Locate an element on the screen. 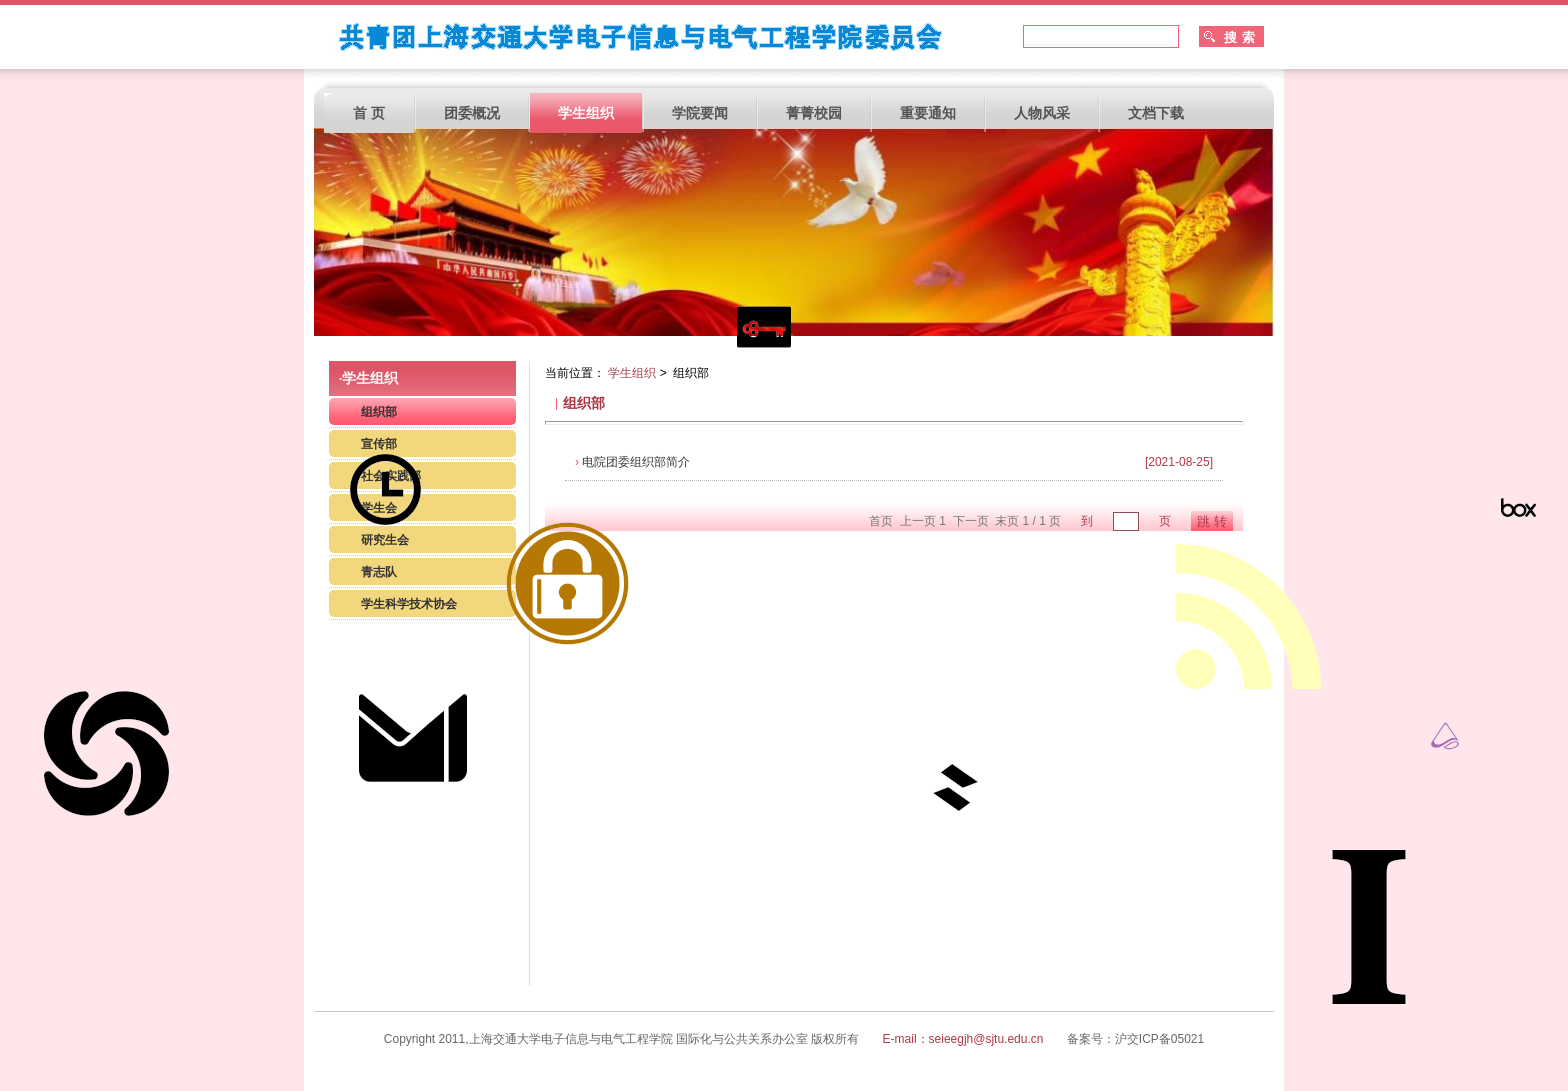 The width and height of the screenshot is (1568, 1091). open the sololearn app is located at coordinates (106, 753).